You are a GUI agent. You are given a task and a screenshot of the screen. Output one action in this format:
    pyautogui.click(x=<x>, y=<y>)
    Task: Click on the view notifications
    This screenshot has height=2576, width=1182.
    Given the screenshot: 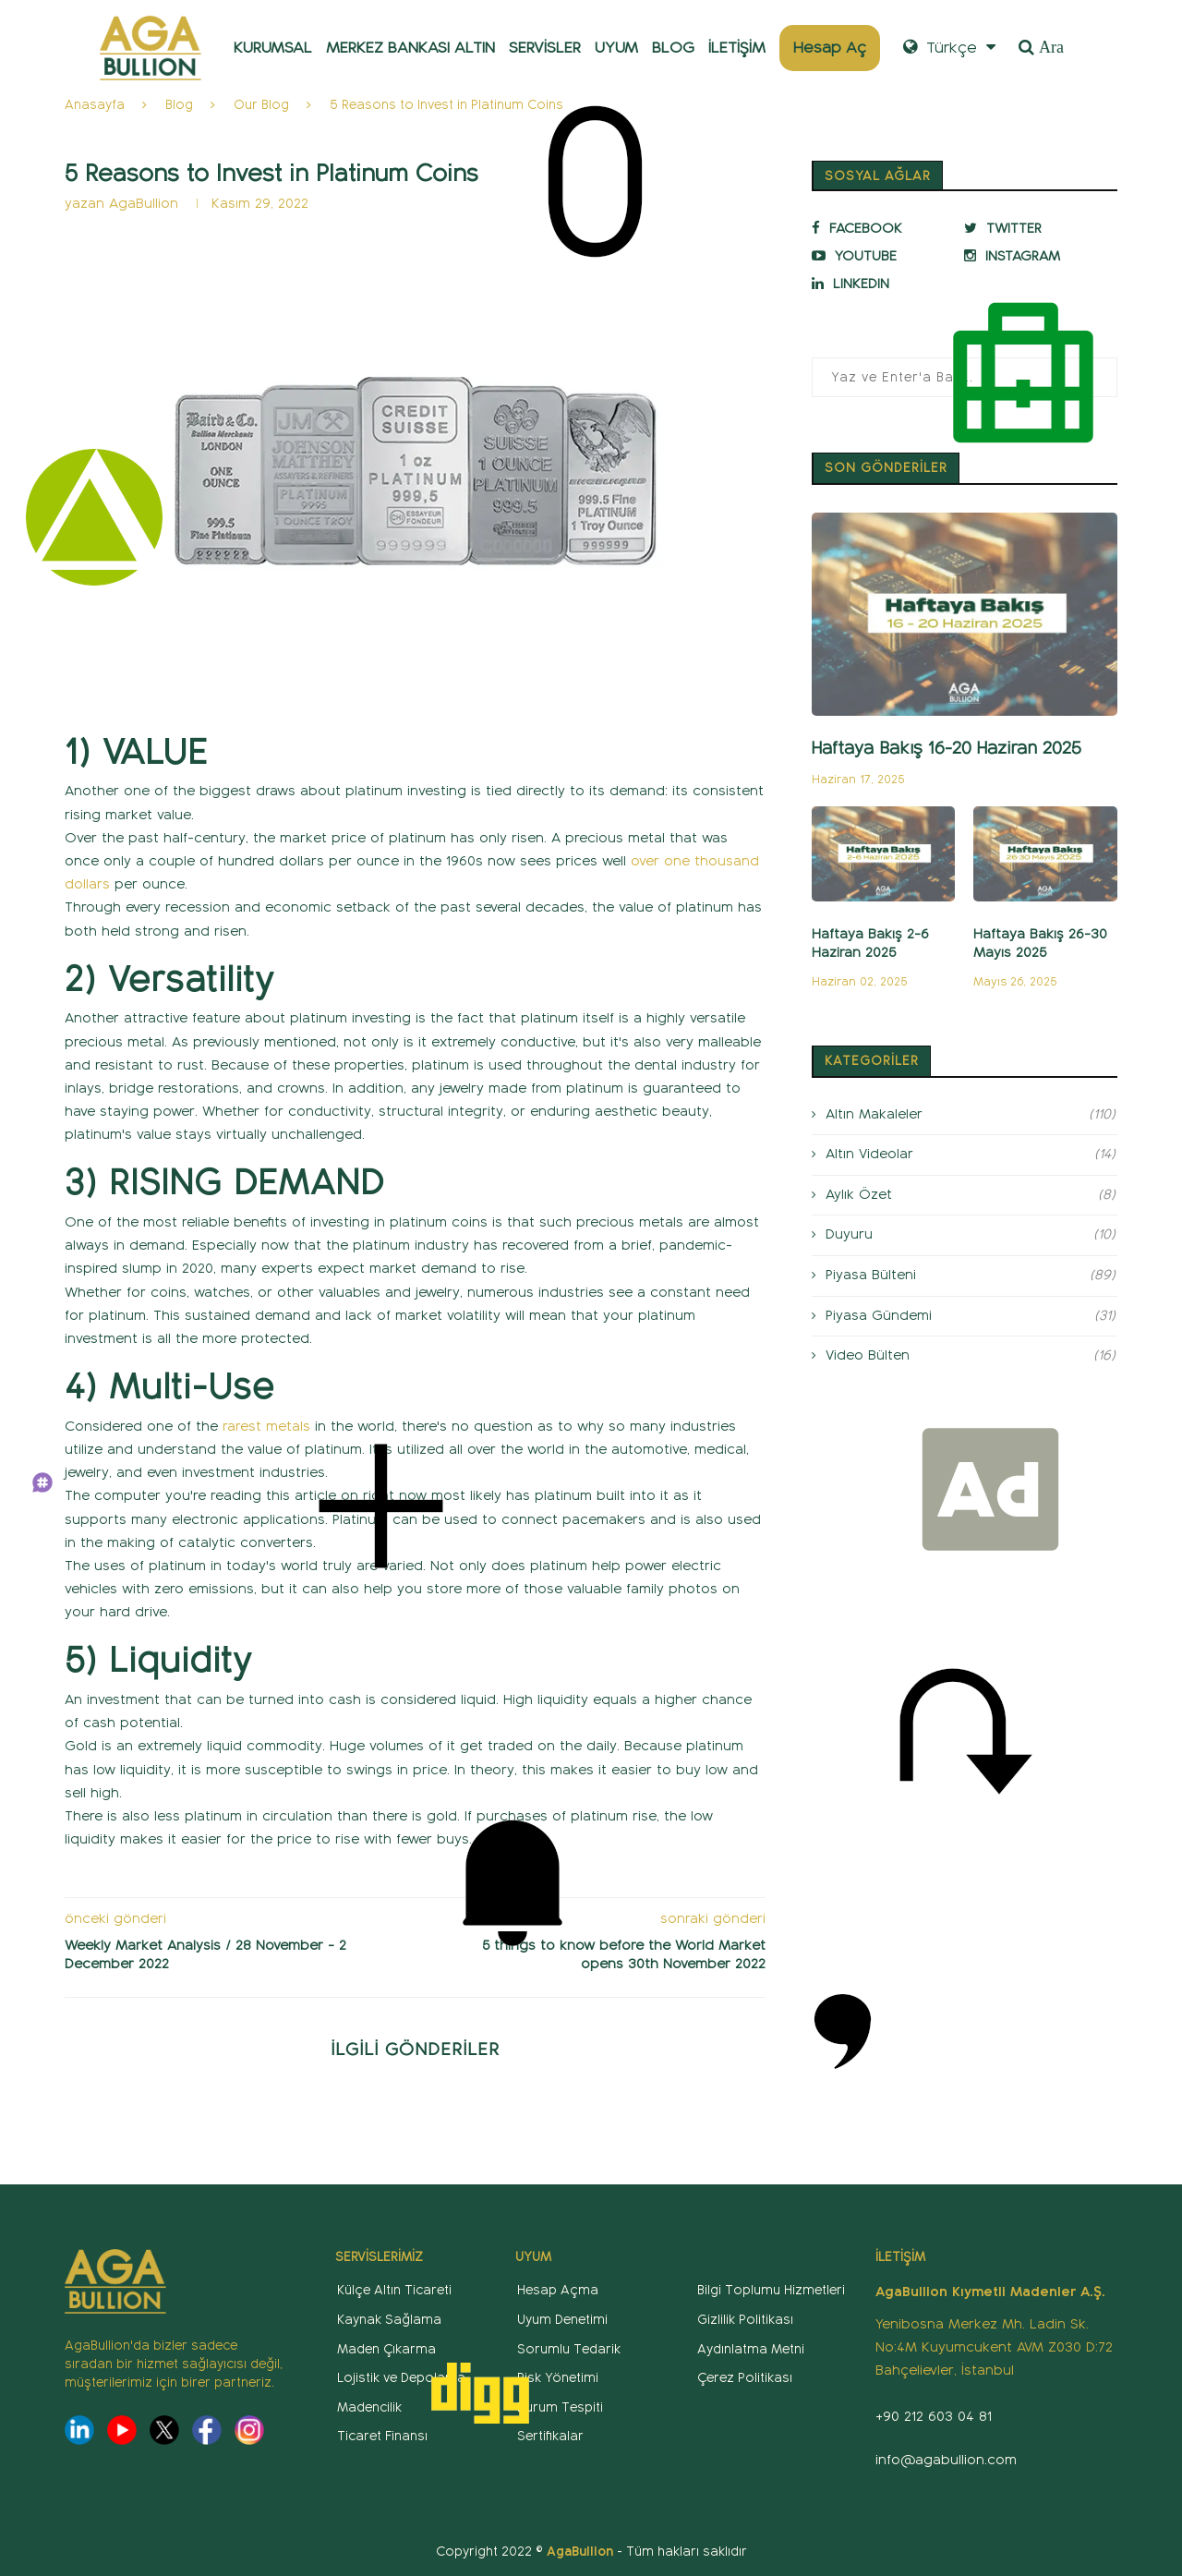 What is the action you would take?
    pyautogui.click(x=513, y=1879)
    